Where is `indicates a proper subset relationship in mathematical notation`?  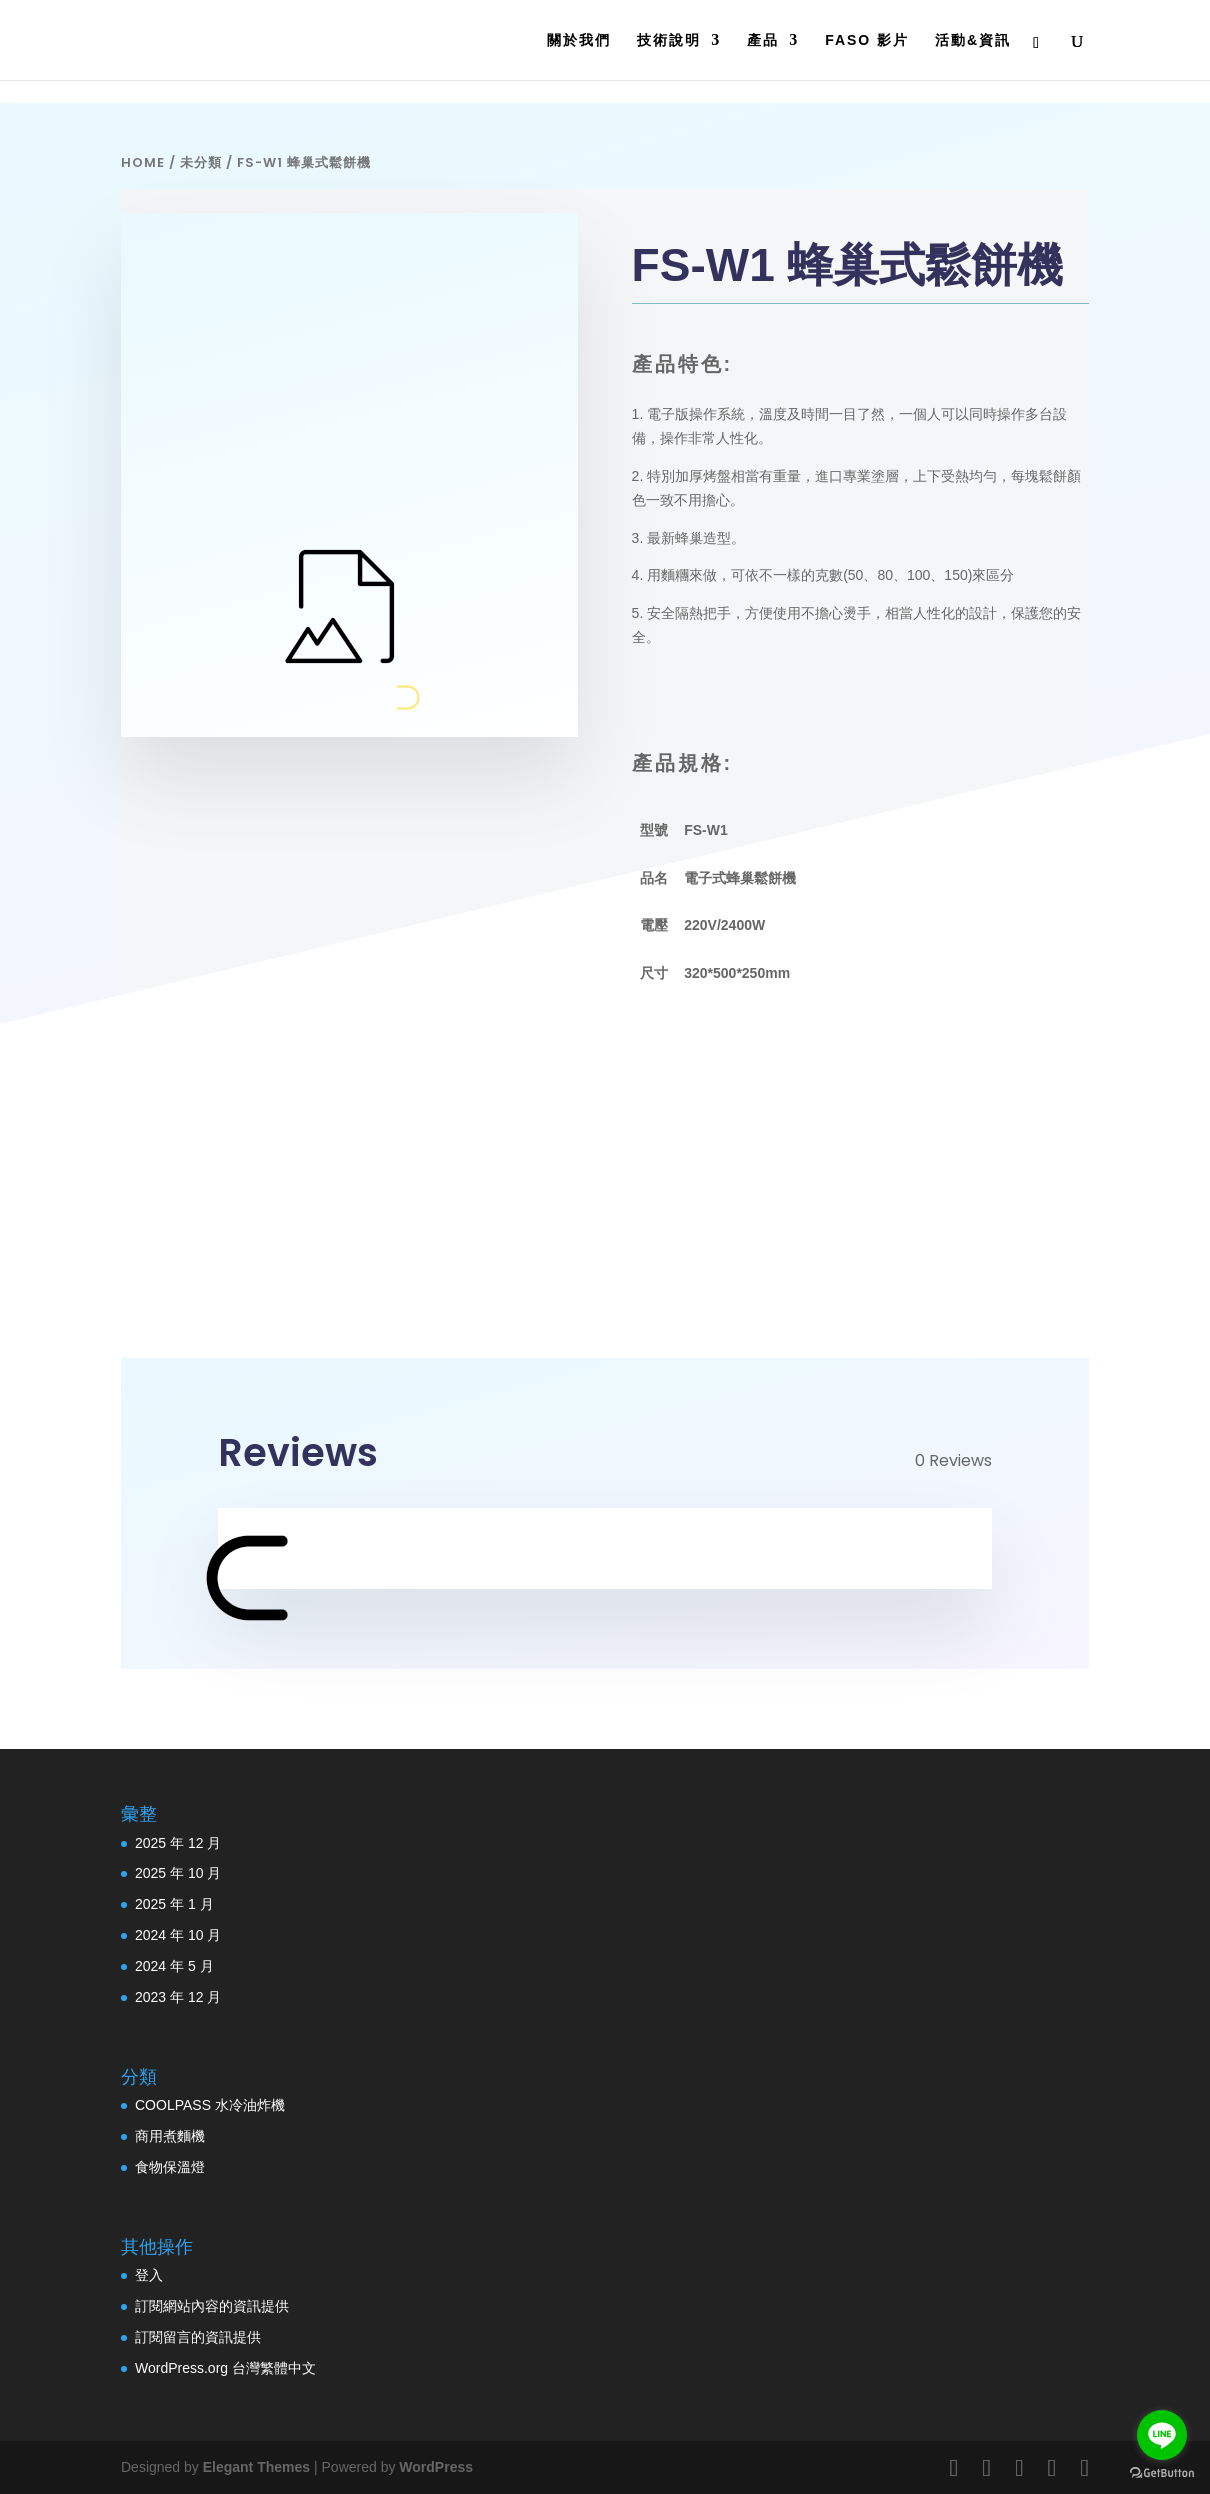 indicates a proper subset relationship in mathematical notation is located at coordinates (249, 1578).